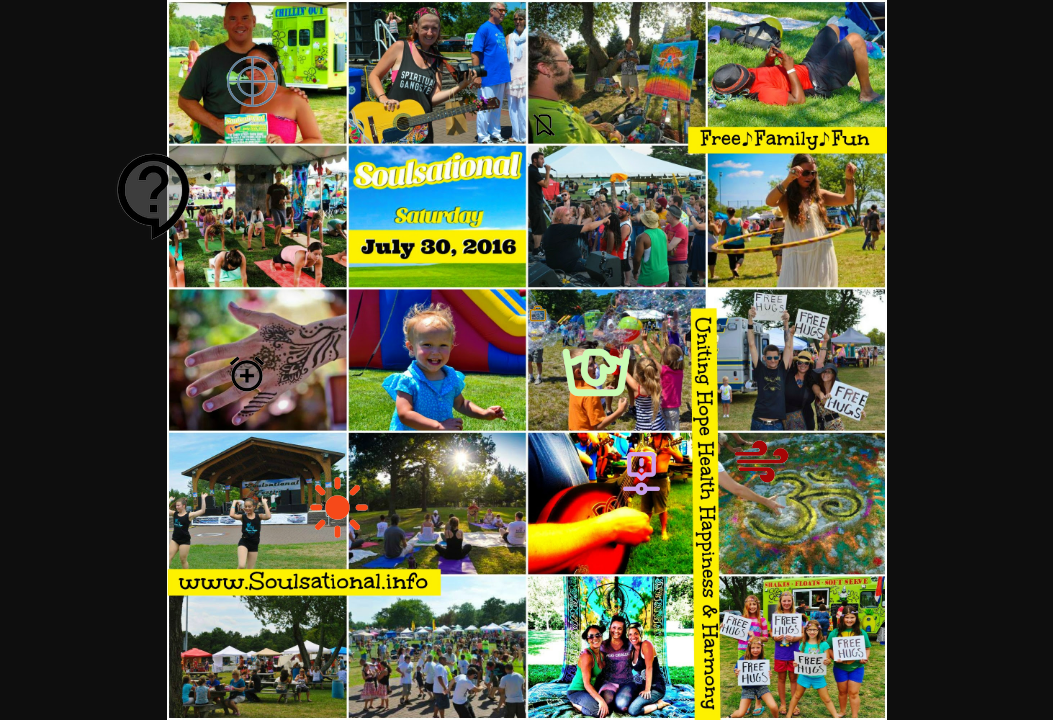 This screenshot has width=1053, height=720. Describe the element at coordinates (337, 507) in the screenshot. I see `increase screen brightness` at that location.